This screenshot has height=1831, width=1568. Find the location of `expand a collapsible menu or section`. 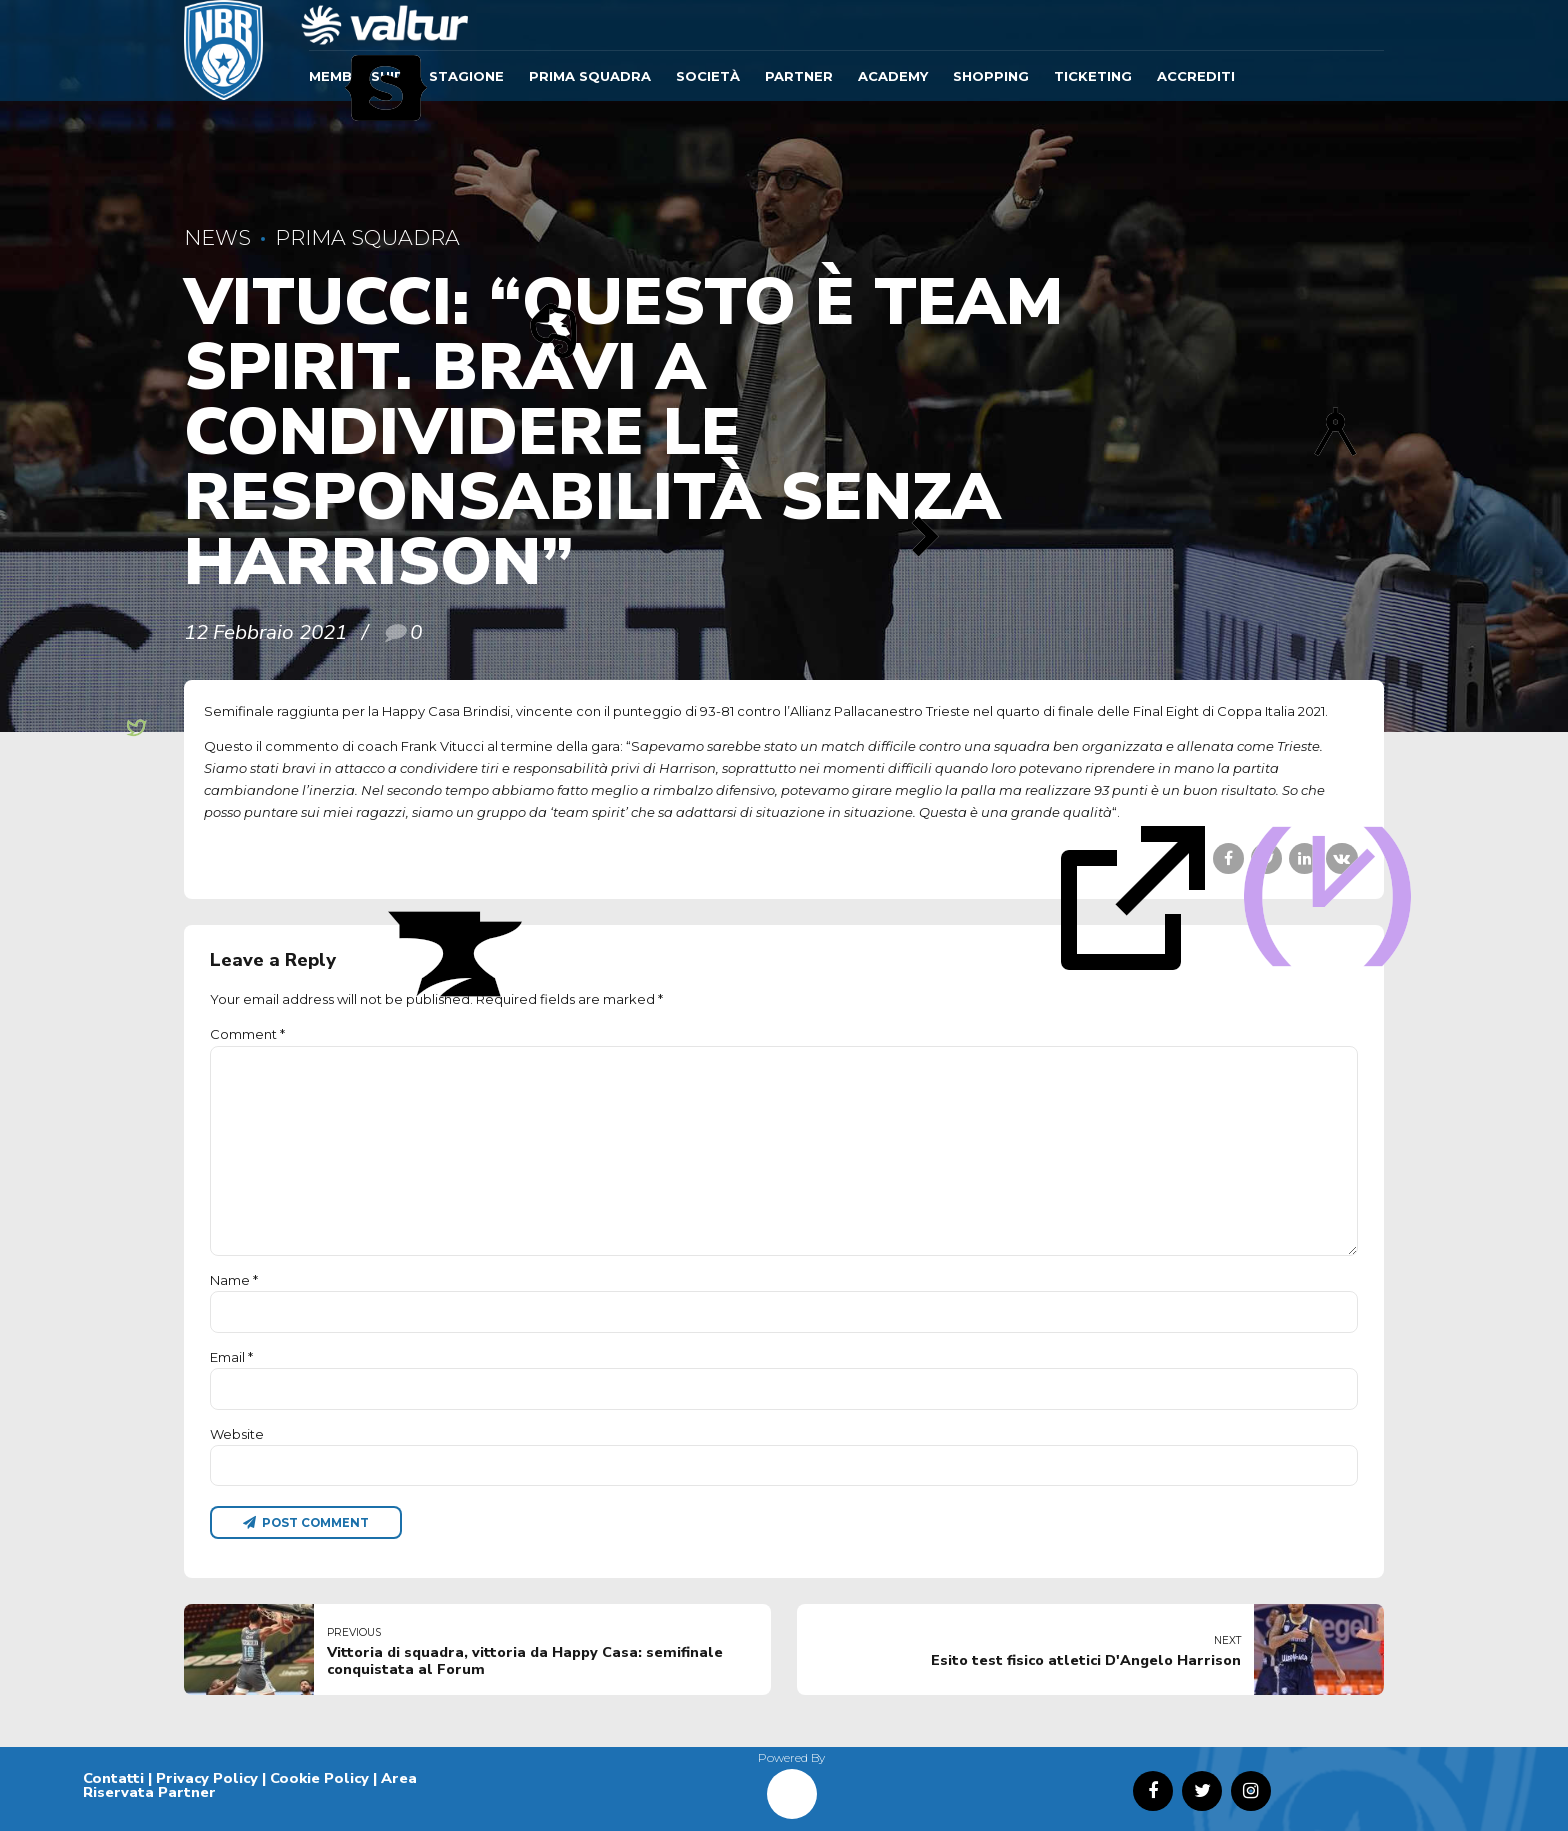

expand a collapsible menu or section is located at coordinates (924, 536).